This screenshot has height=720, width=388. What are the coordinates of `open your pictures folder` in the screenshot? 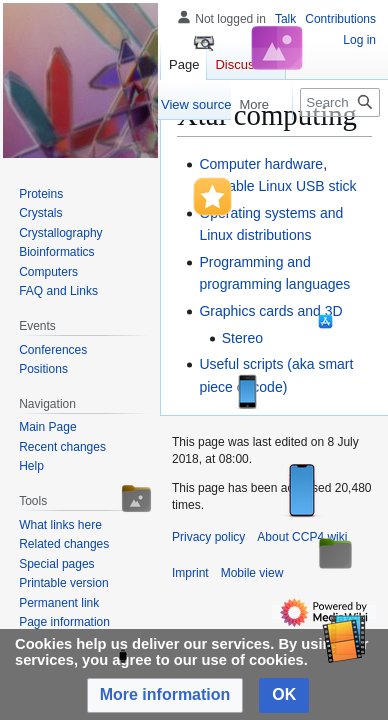 It's located at (136, 498).